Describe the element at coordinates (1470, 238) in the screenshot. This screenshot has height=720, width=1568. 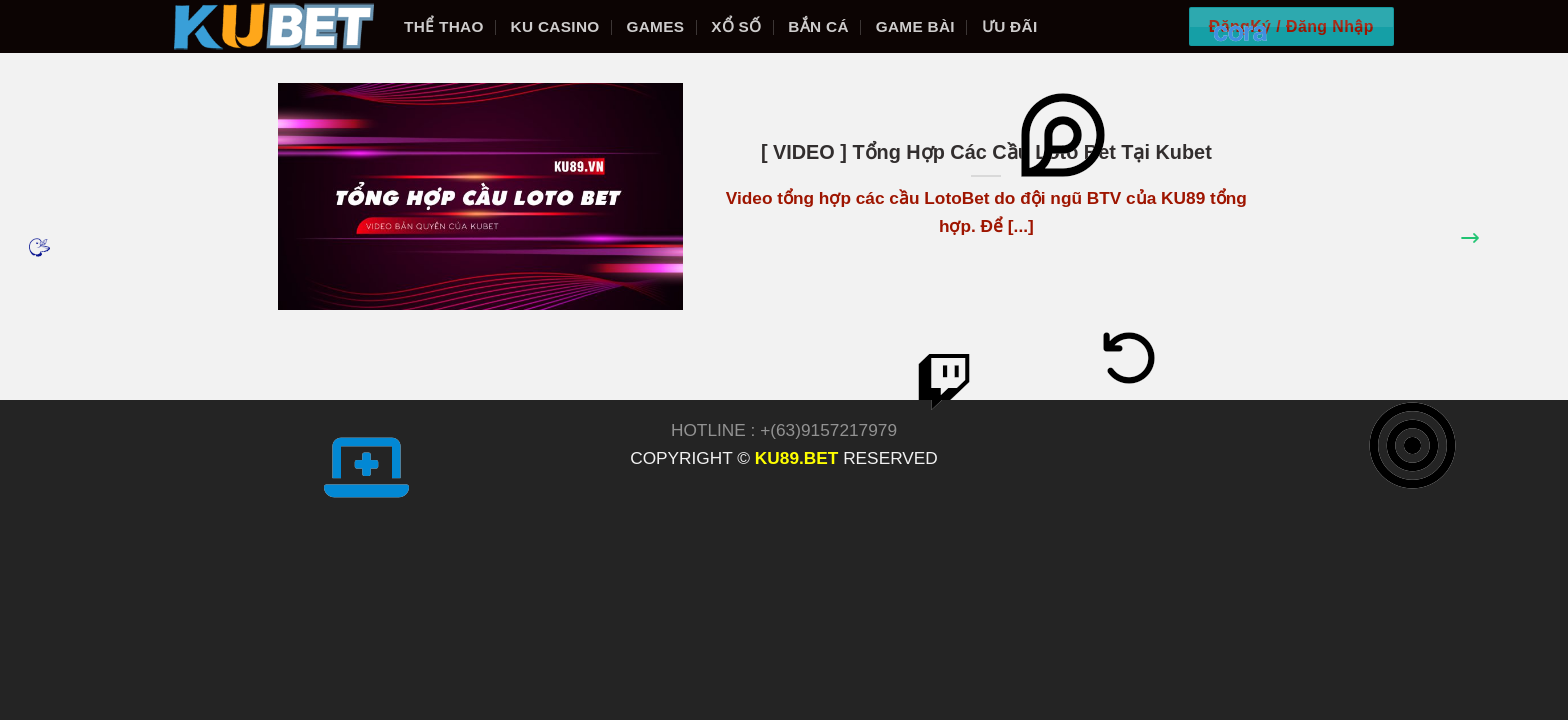
I see `proceed to the next step` at that location.